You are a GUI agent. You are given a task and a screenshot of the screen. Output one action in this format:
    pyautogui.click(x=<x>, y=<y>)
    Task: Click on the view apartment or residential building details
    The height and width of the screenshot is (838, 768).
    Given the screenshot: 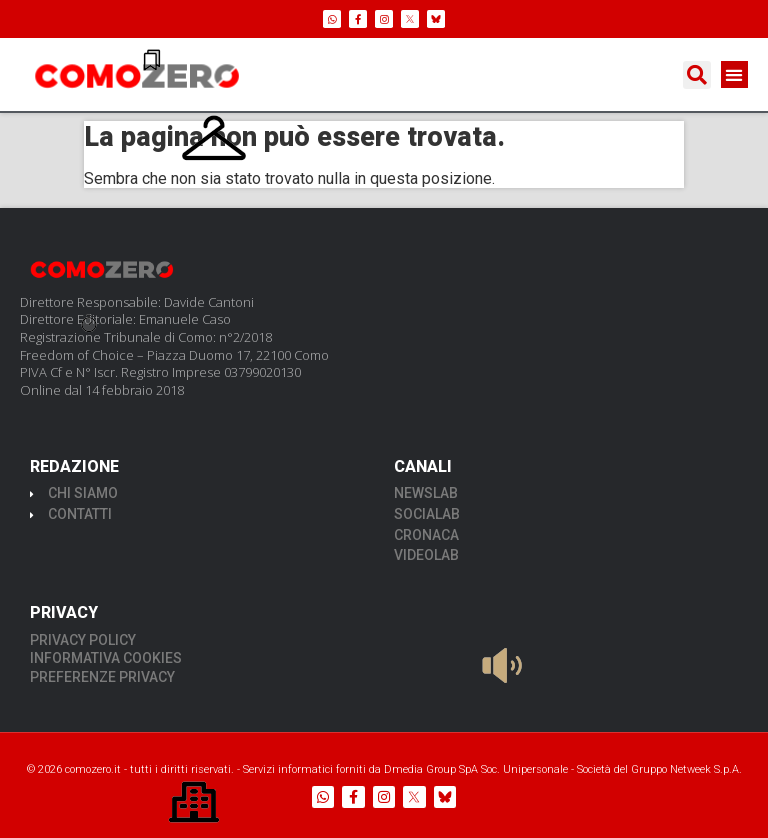 What is the action you would take?
    pyautogui.click(x=194, y=802)
    